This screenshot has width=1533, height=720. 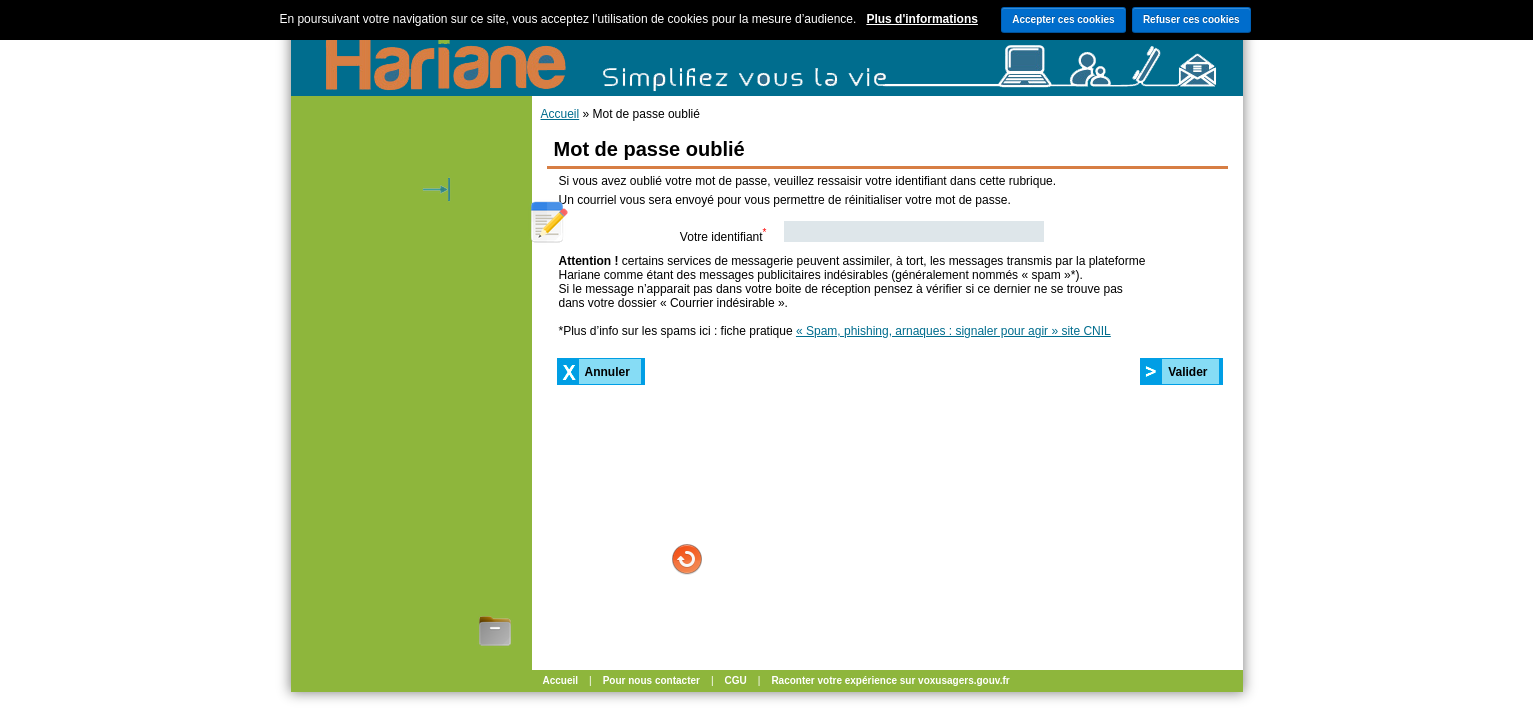 I want to click on open the text editor application, so click(x=547, y=222).